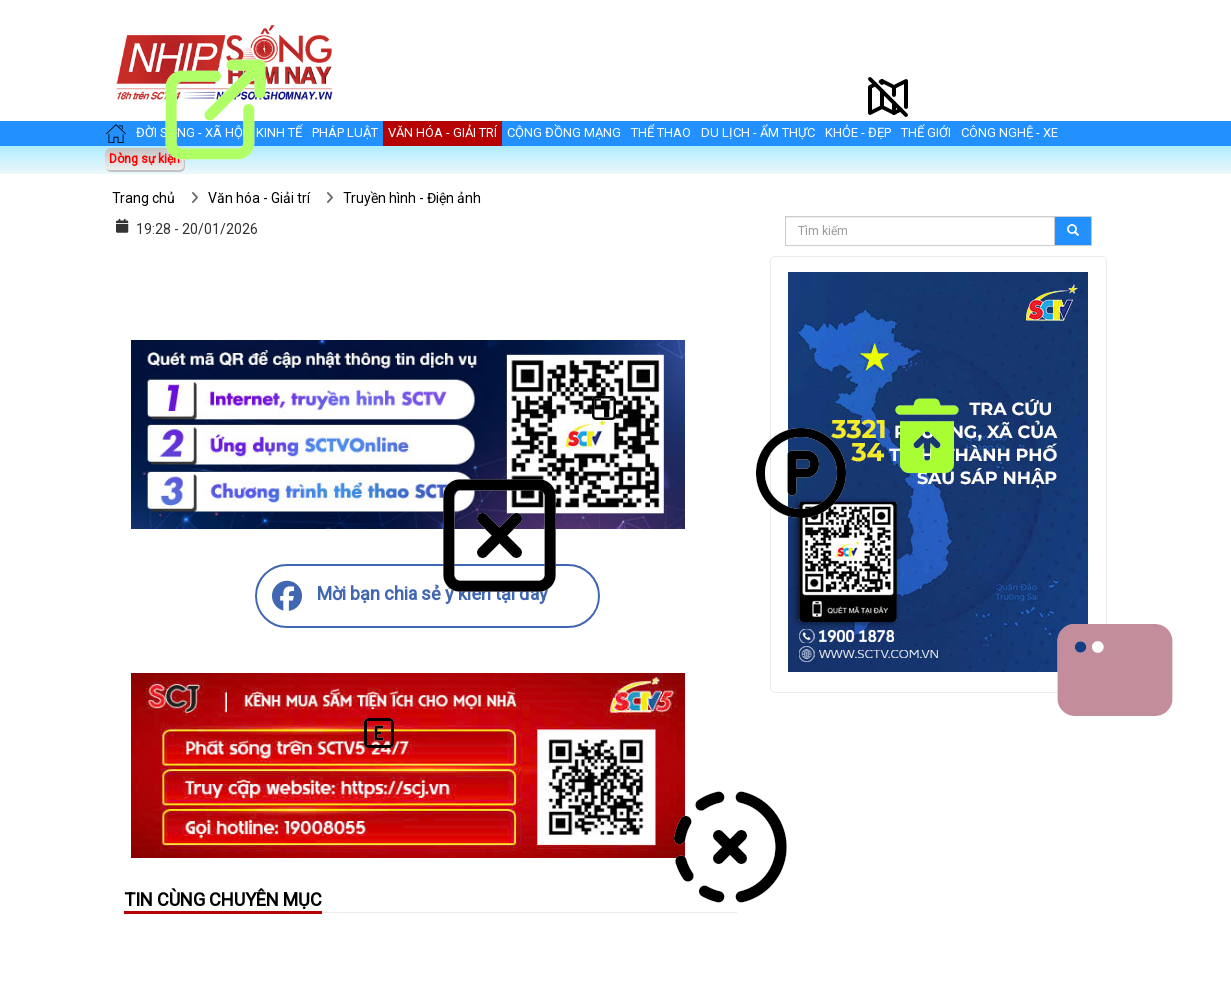 This screenshot has width=1231, height=993. I want to click on open link in a new tab or window, so click(215, 109).